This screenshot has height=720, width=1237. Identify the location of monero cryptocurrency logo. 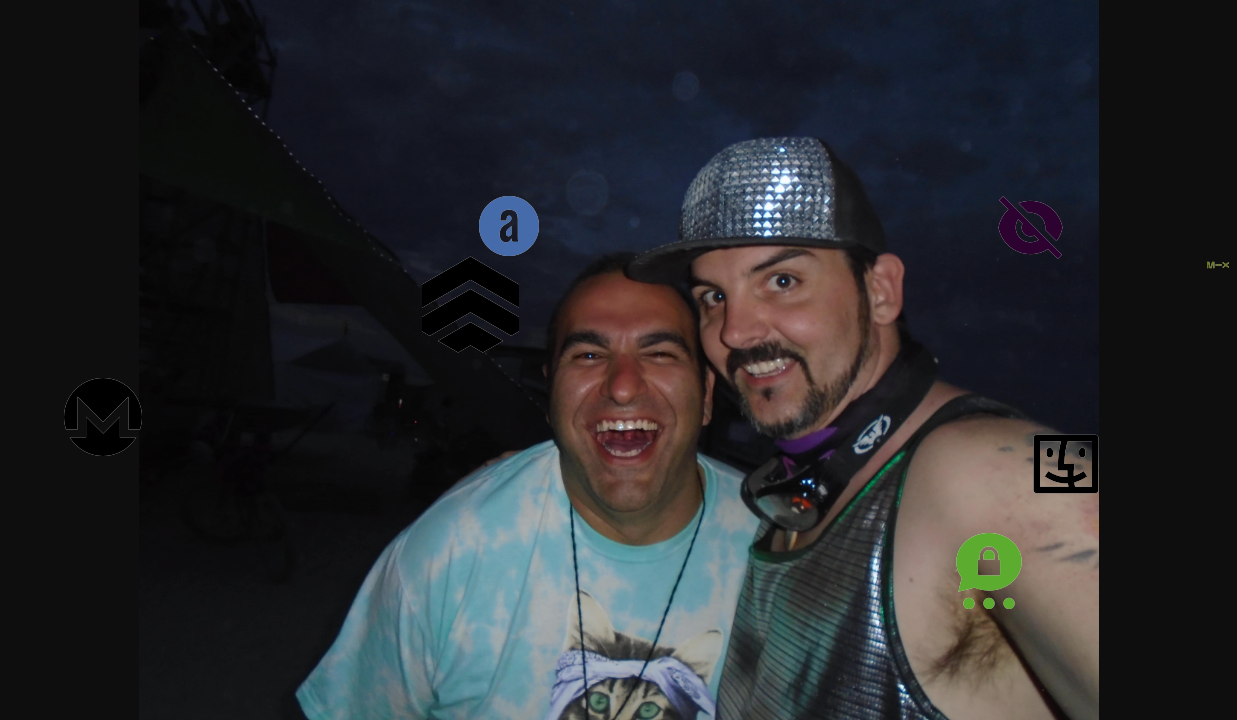
(103, 417).